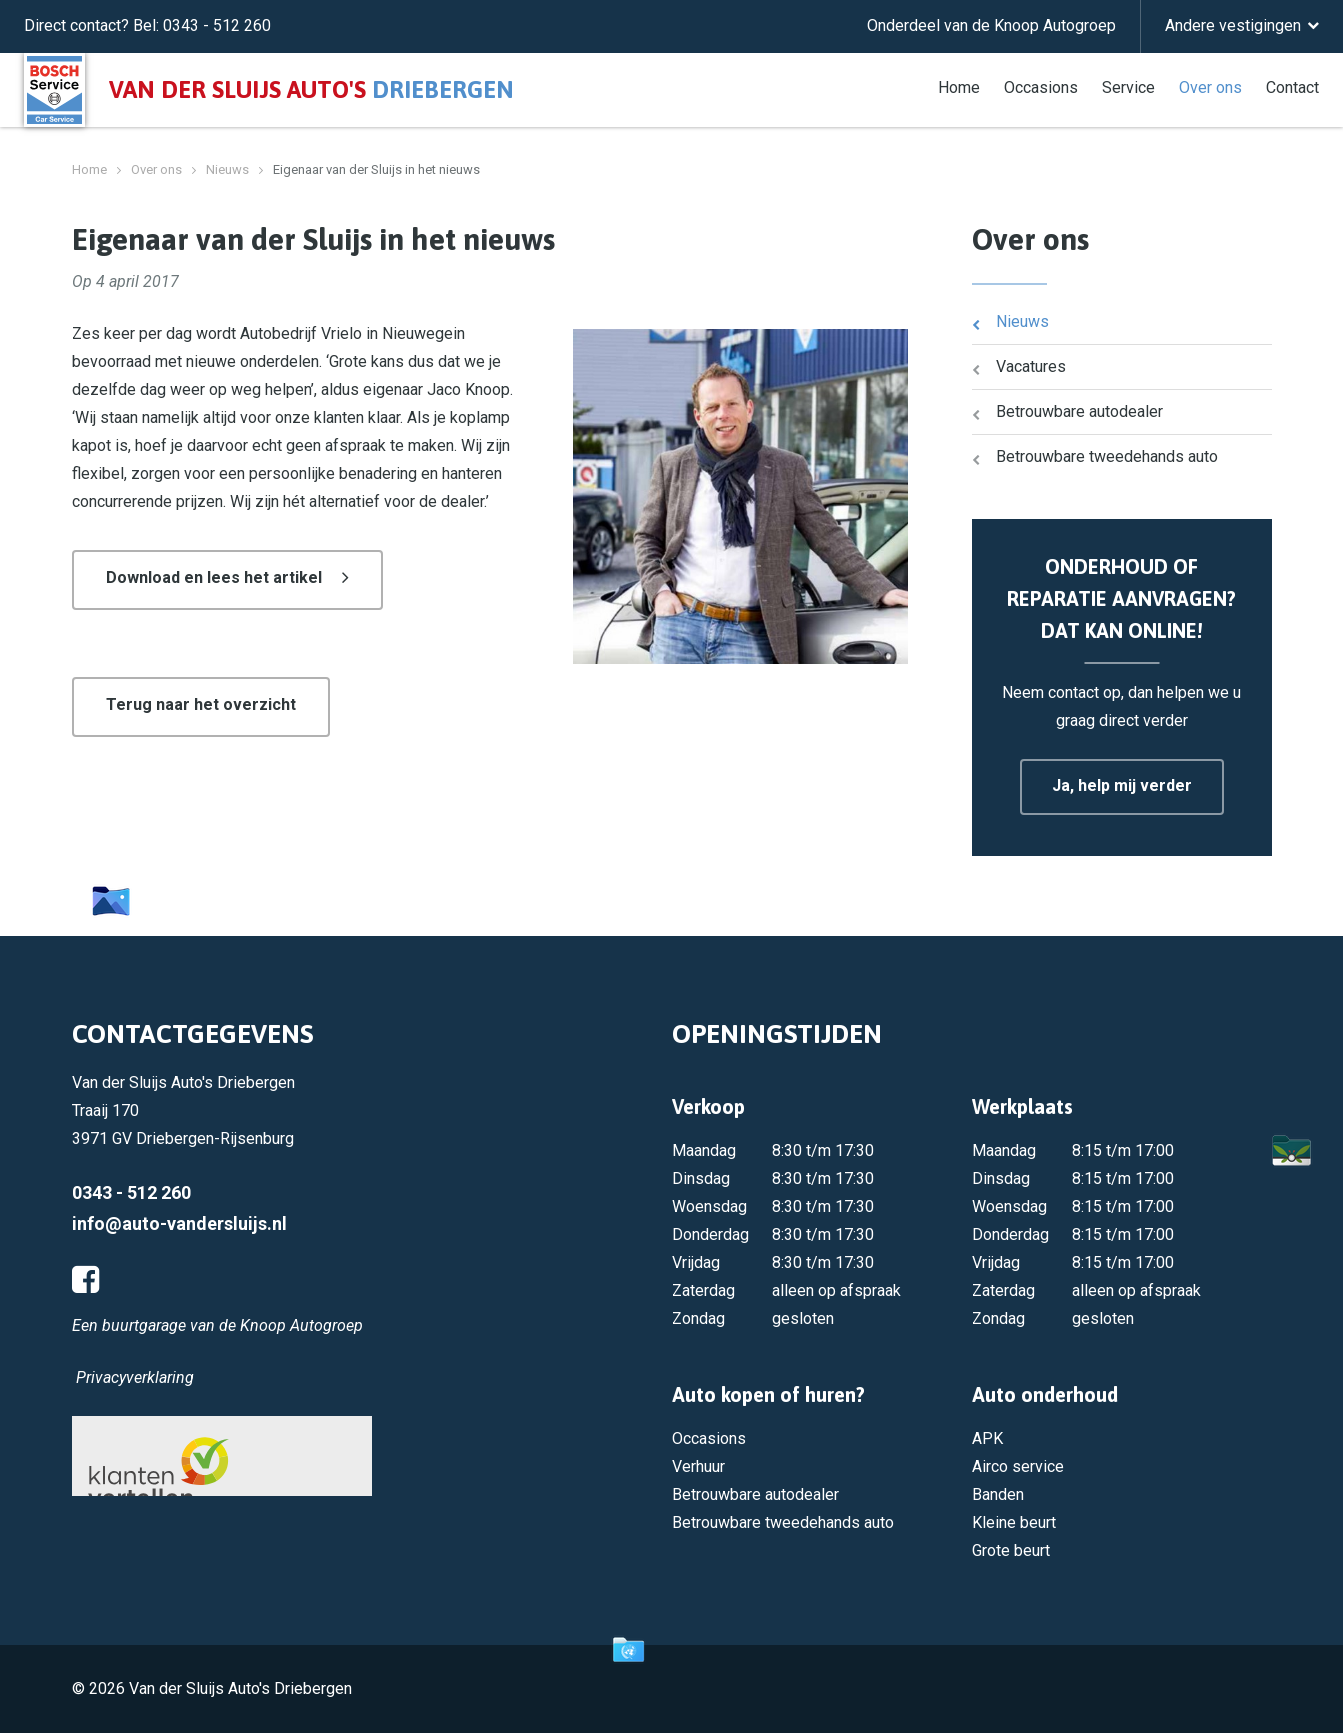  Describe the element at coordinates (628, 1650) in the screenshot. I see `open language learning resources folder` at that location.